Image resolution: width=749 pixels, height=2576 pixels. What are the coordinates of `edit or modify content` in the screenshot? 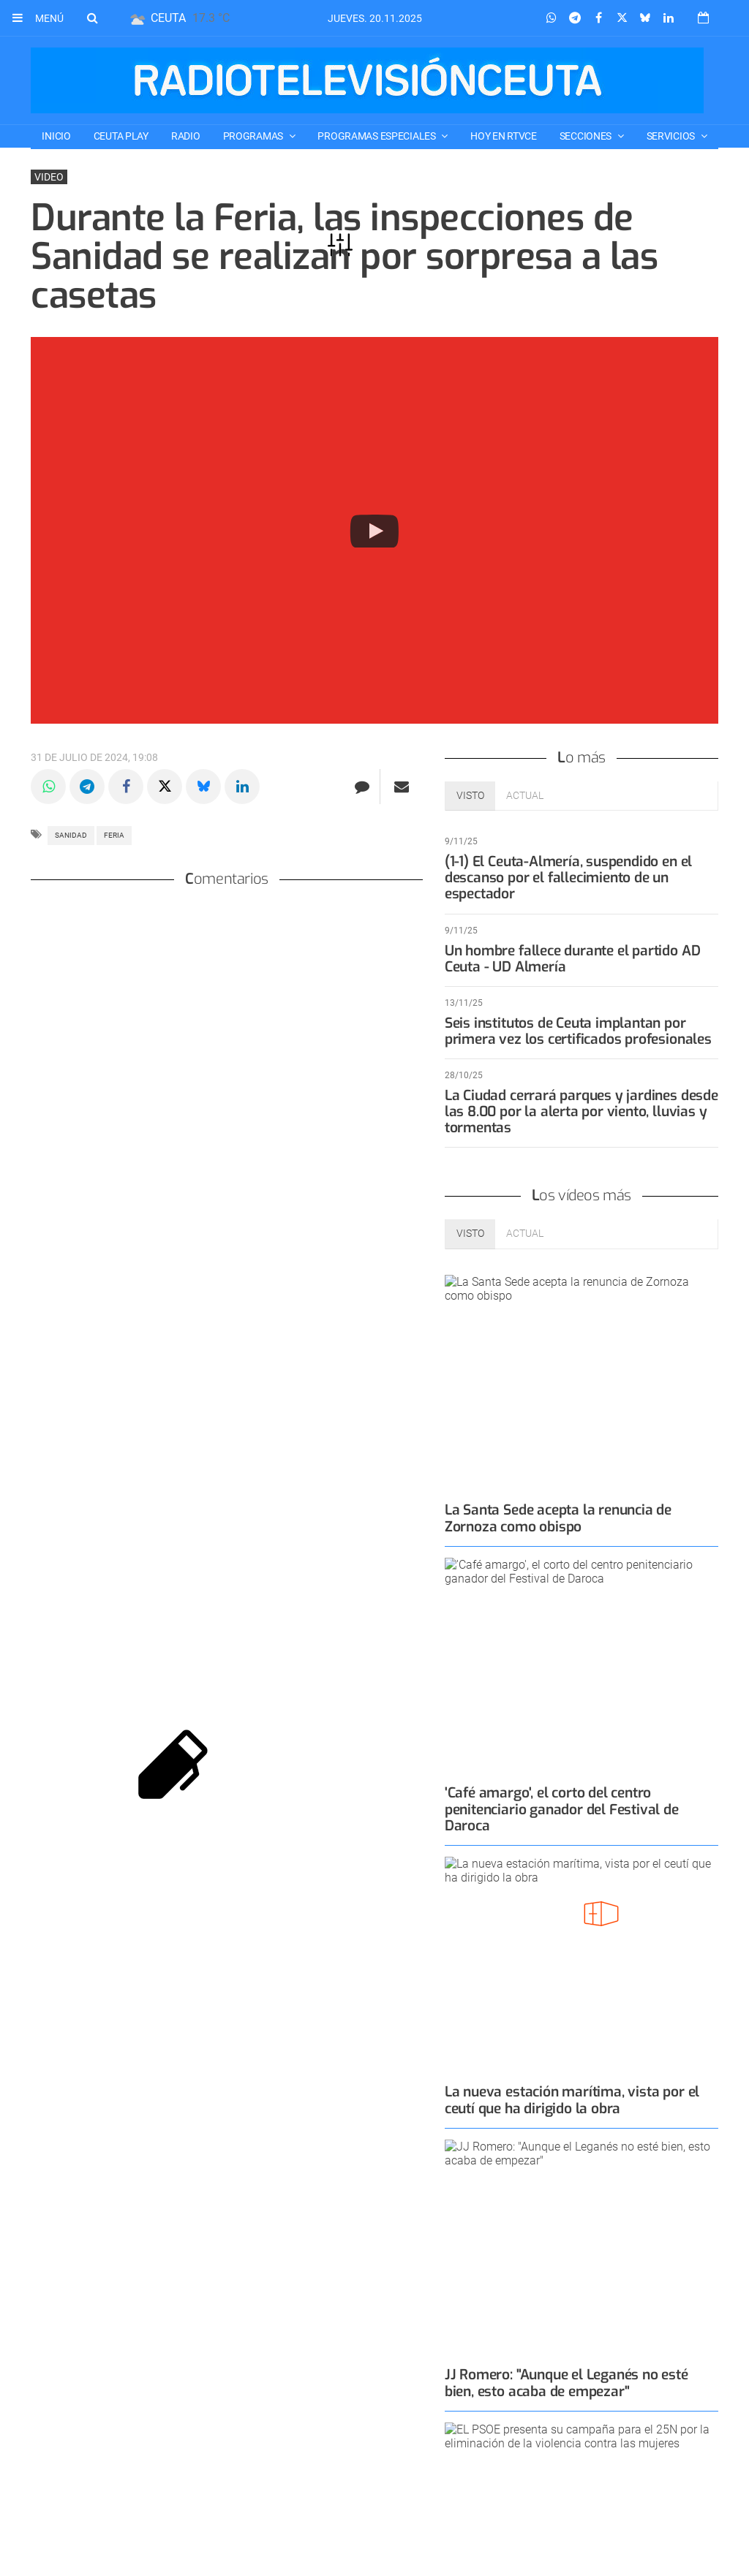 It's located at (171, 1765).